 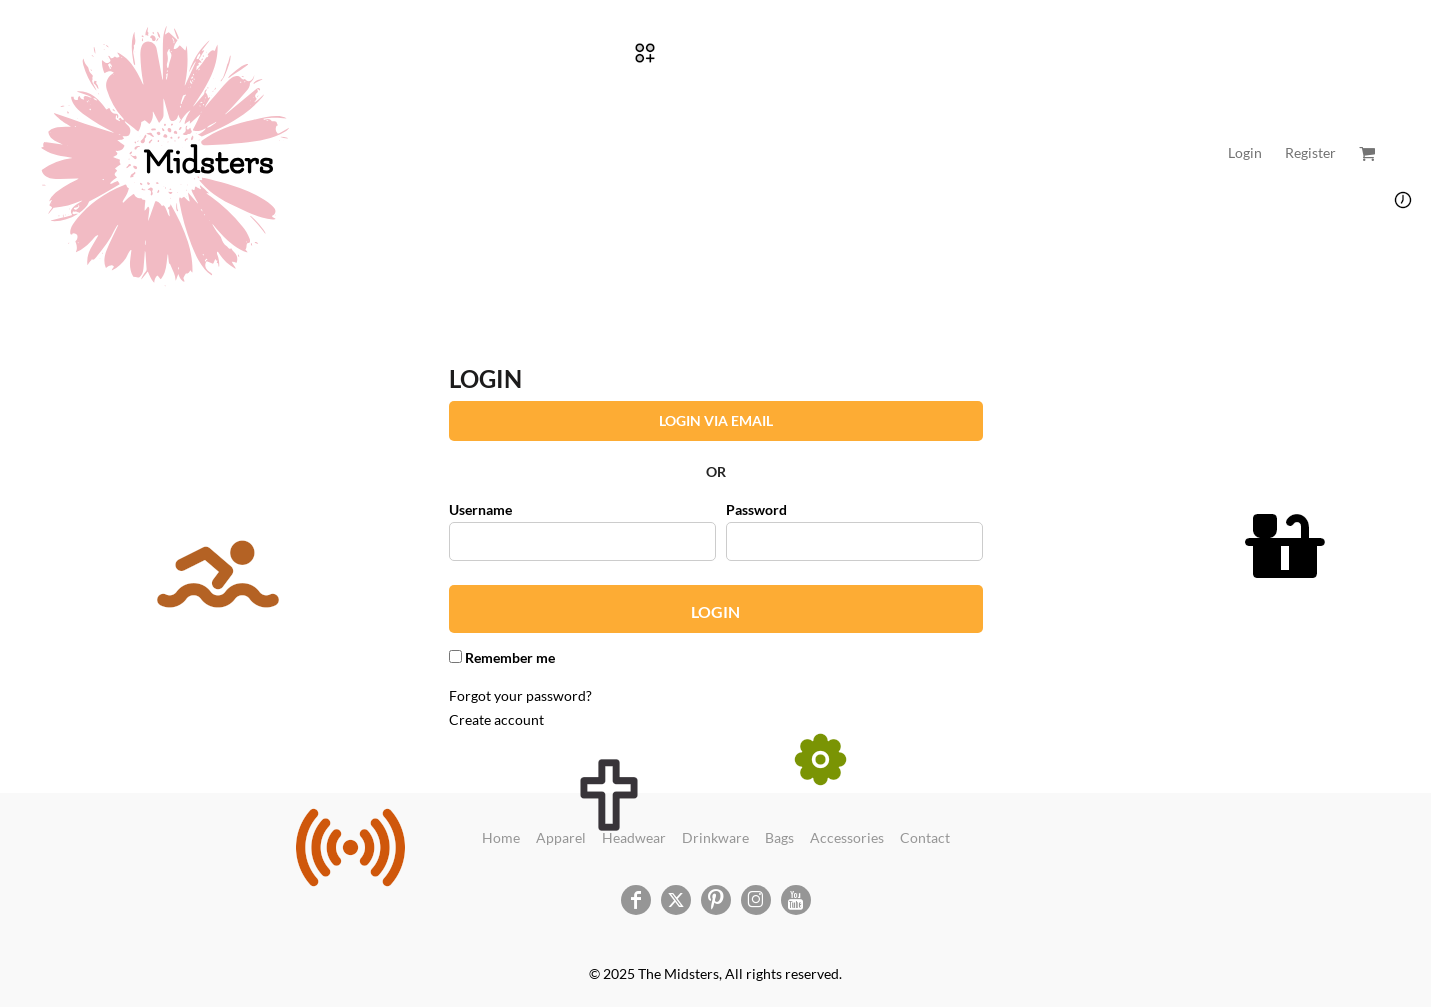 What do you see at coordinates (1285, 546) in the screenshot?
I see `browse kitchen countertop options` at bounding box center [1285, 546].